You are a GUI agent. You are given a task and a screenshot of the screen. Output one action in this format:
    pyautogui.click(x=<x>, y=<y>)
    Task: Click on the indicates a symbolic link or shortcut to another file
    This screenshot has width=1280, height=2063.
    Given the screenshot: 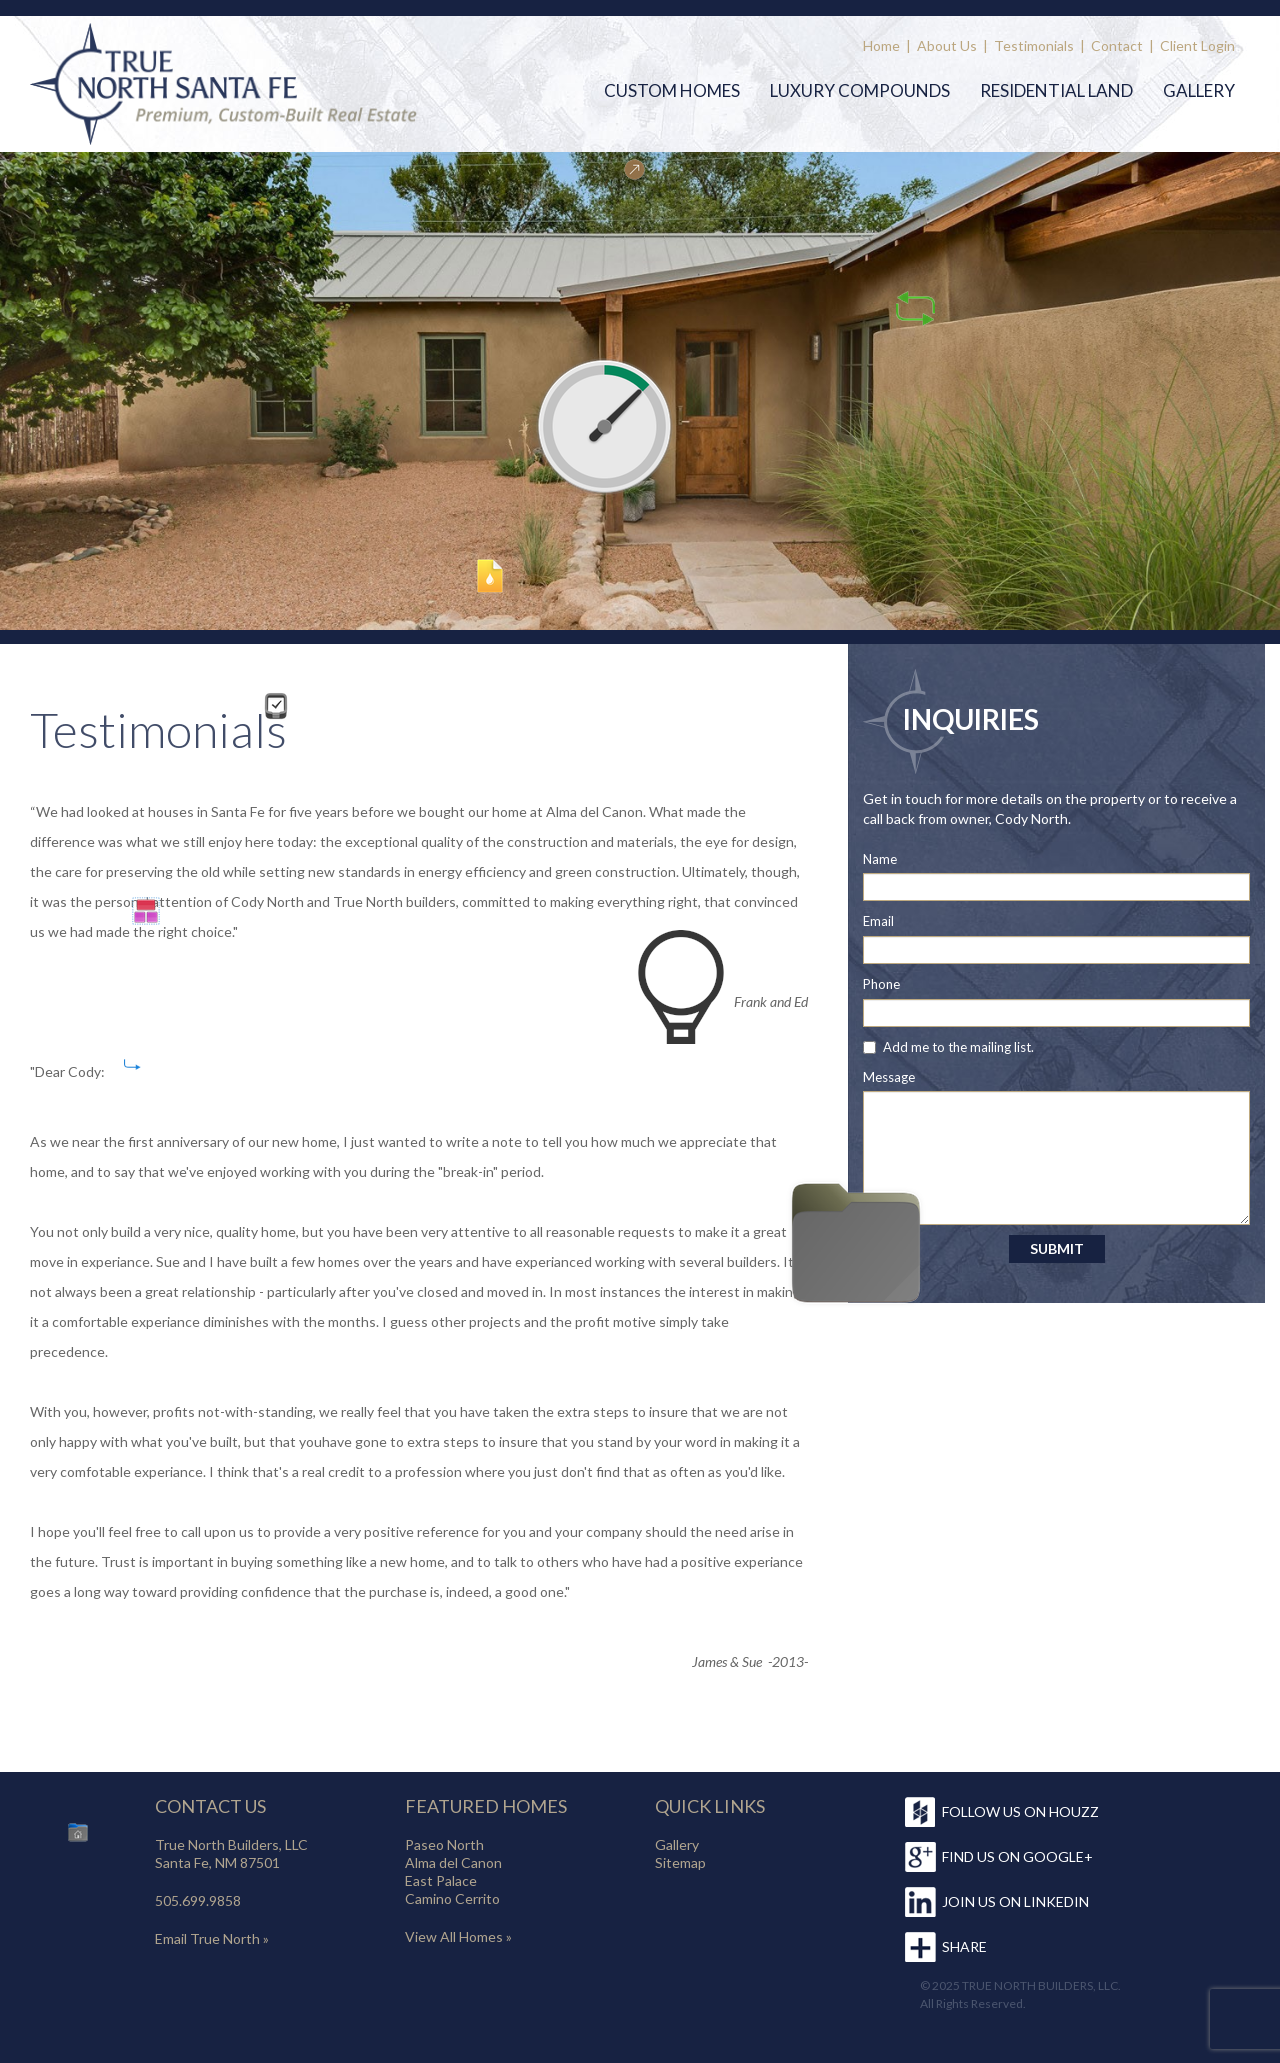 What is the action you would take?
    pyautogui.click(x=634, y=169)
    